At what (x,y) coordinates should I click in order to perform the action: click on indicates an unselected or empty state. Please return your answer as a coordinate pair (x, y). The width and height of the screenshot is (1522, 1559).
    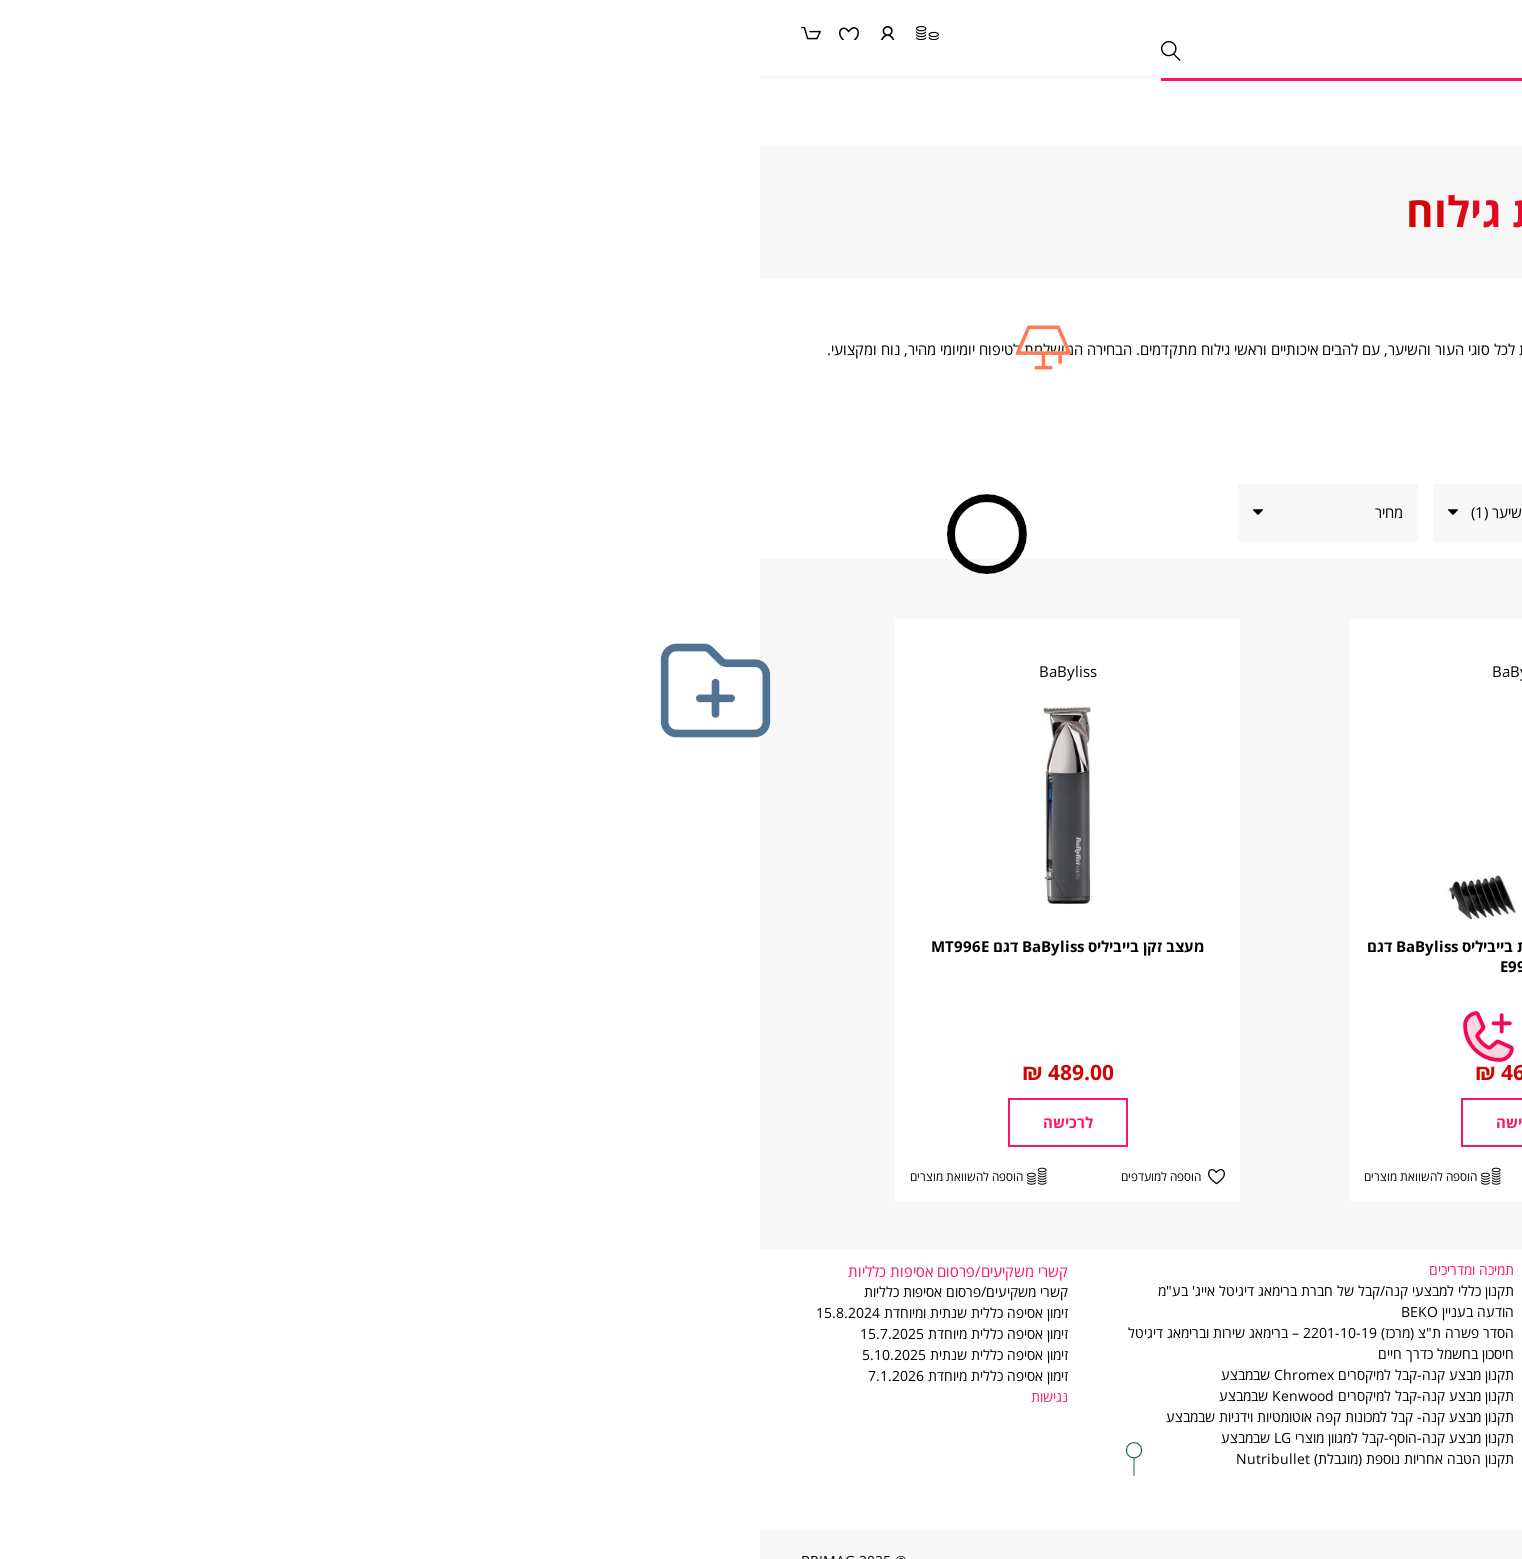
    Looking at the image, I should click on (987, 534).